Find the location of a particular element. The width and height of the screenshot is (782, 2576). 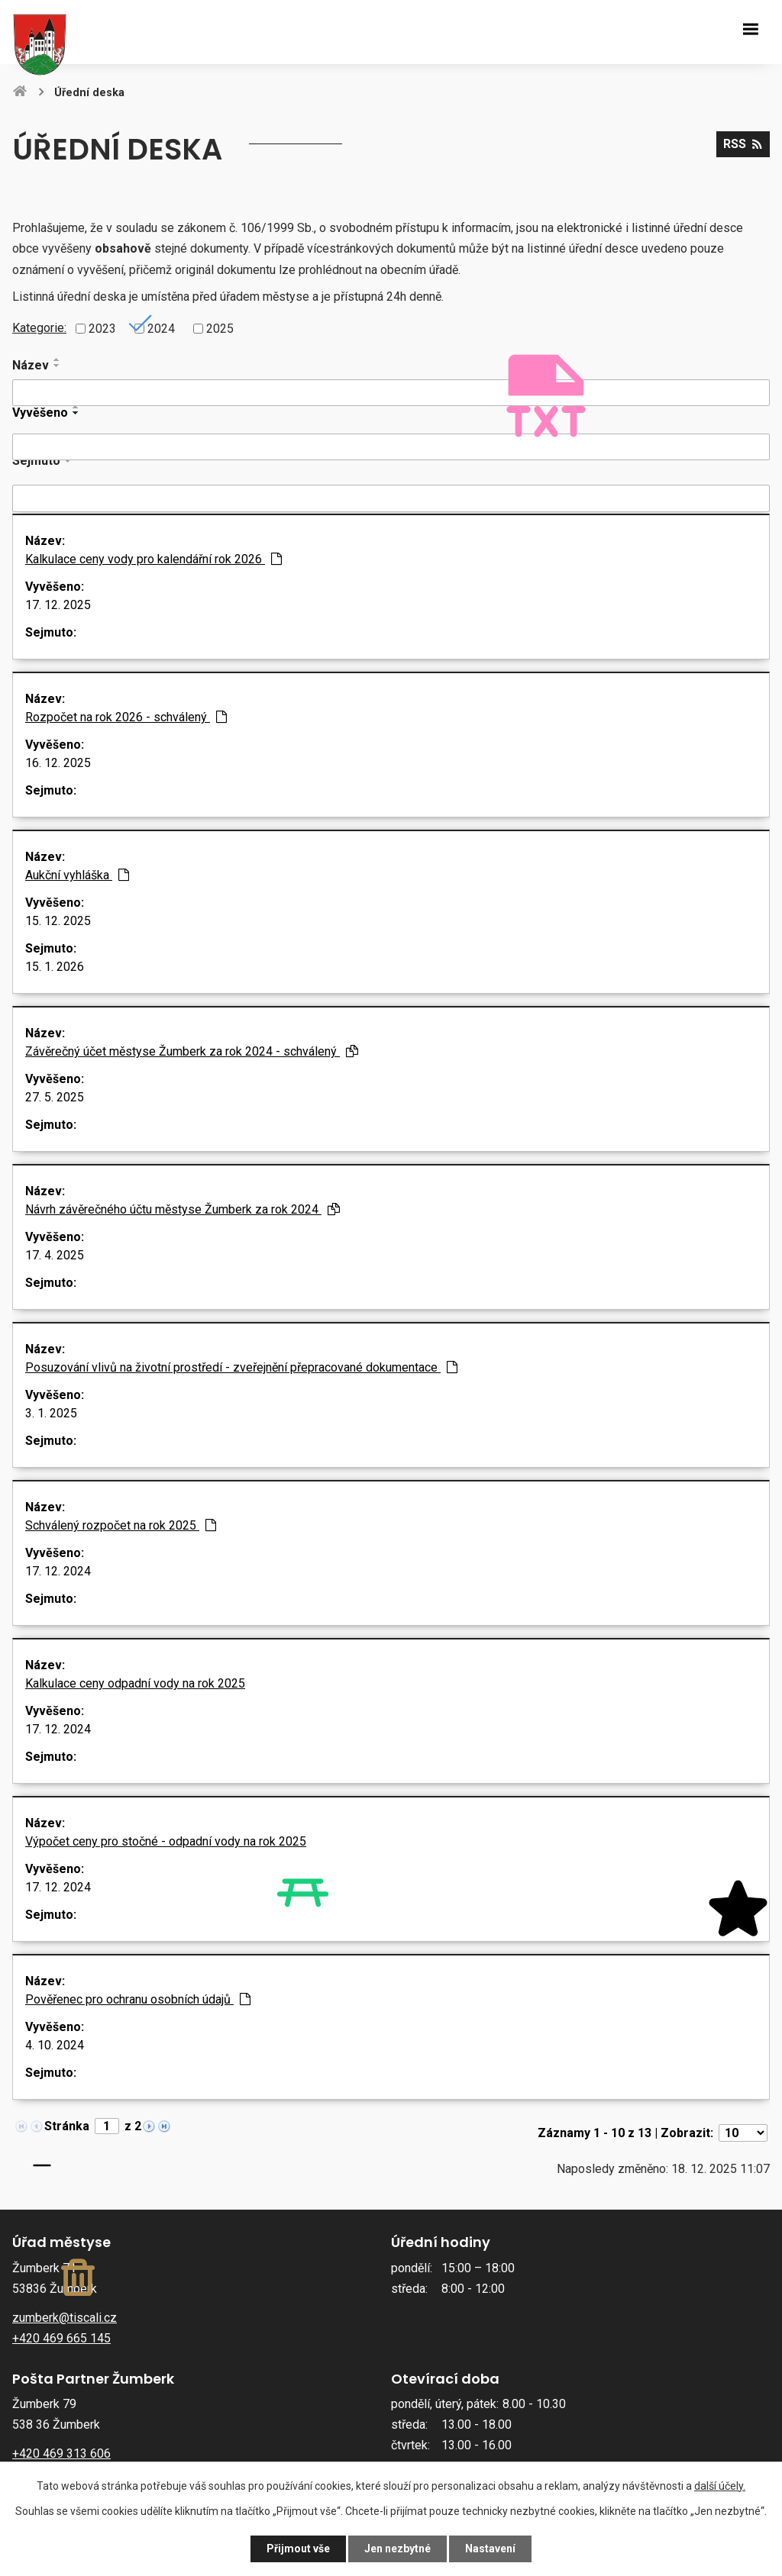

decrease quantity or value is located at coordinates (42, 2165).